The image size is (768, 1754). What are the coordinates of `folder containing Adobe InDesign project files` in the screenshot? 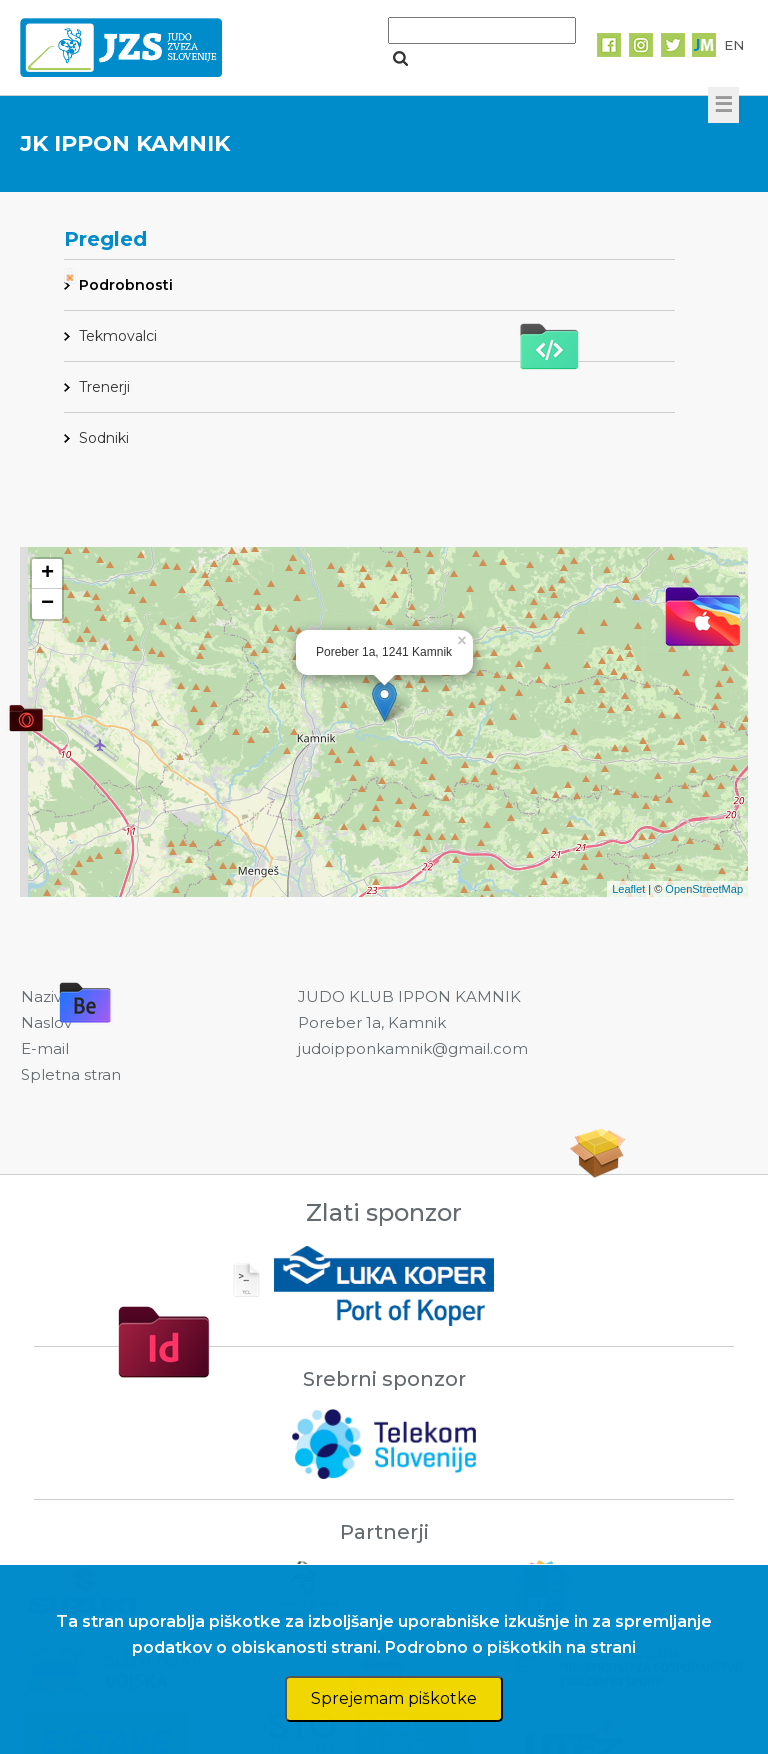 It's located at (163, 1344).